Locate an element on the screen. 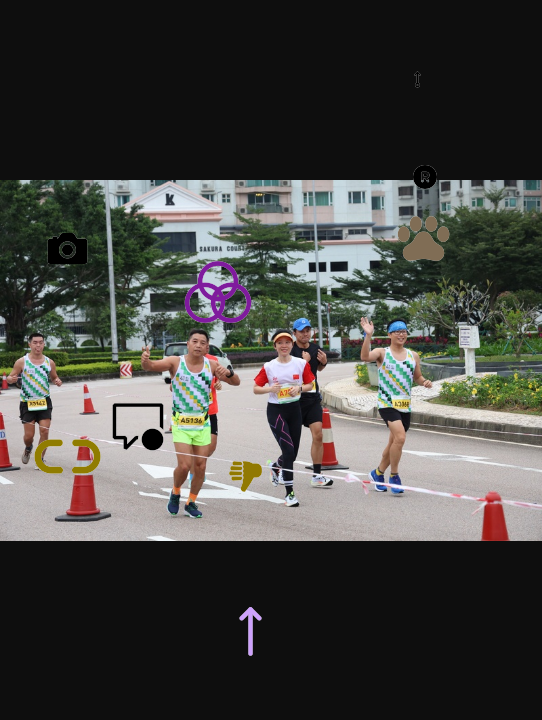 This screenshot has height=720, width=542. view unresolved comments is located at coordinates (138, 425).